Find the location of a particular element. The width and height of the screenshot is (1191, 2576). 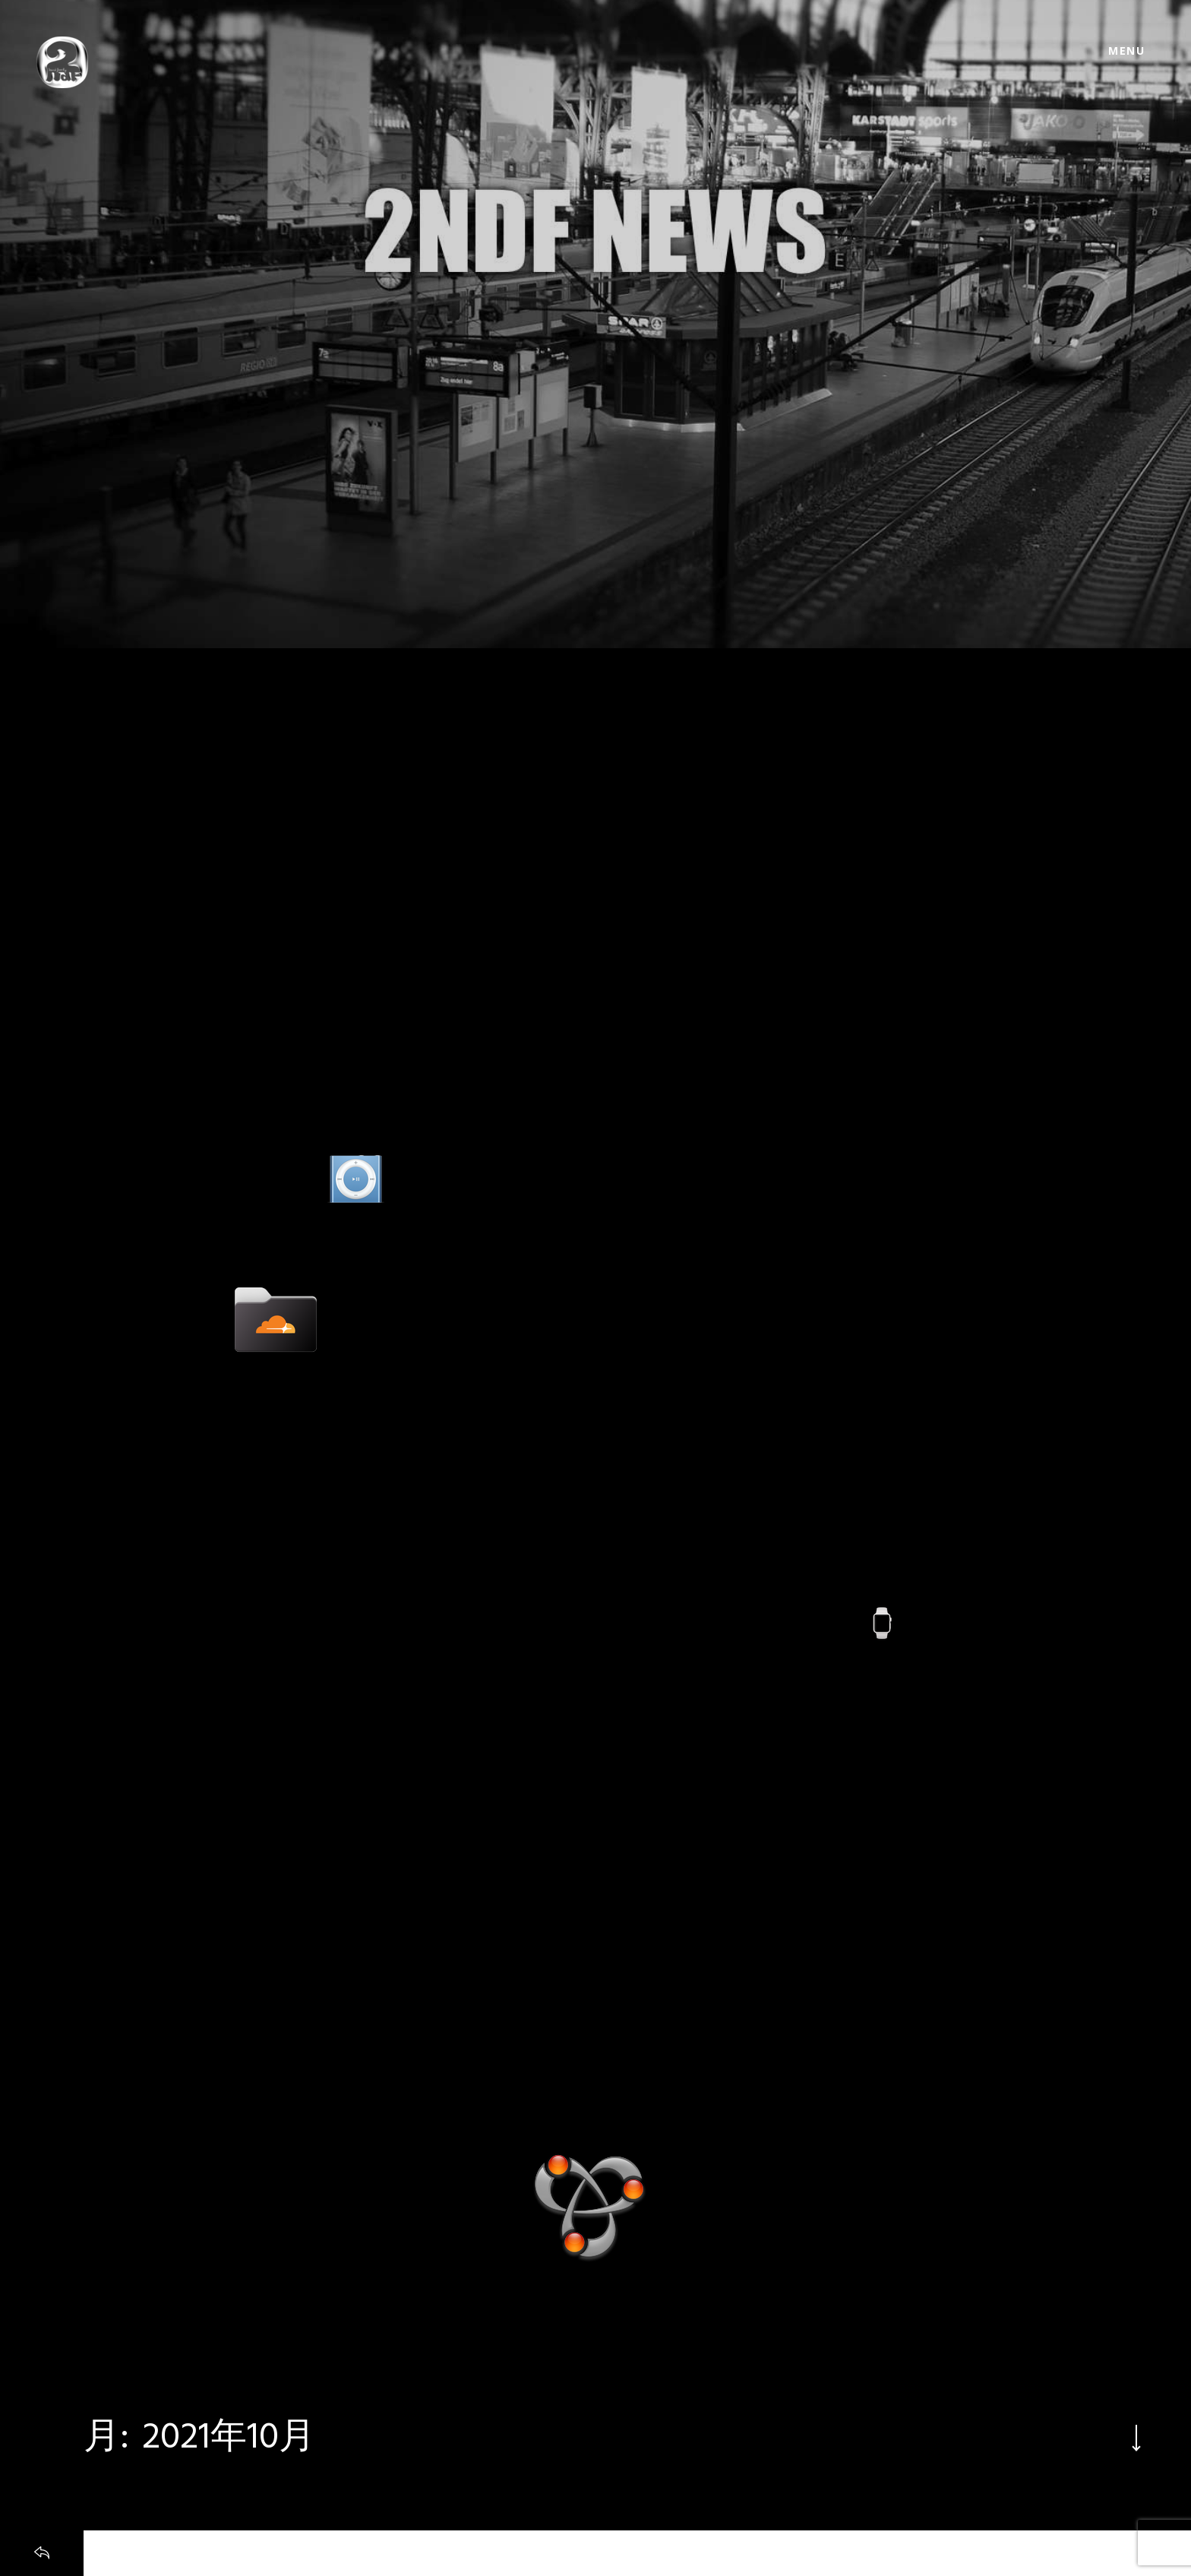

access bonjour network discovery settings is located at coordinates (589, 2207).